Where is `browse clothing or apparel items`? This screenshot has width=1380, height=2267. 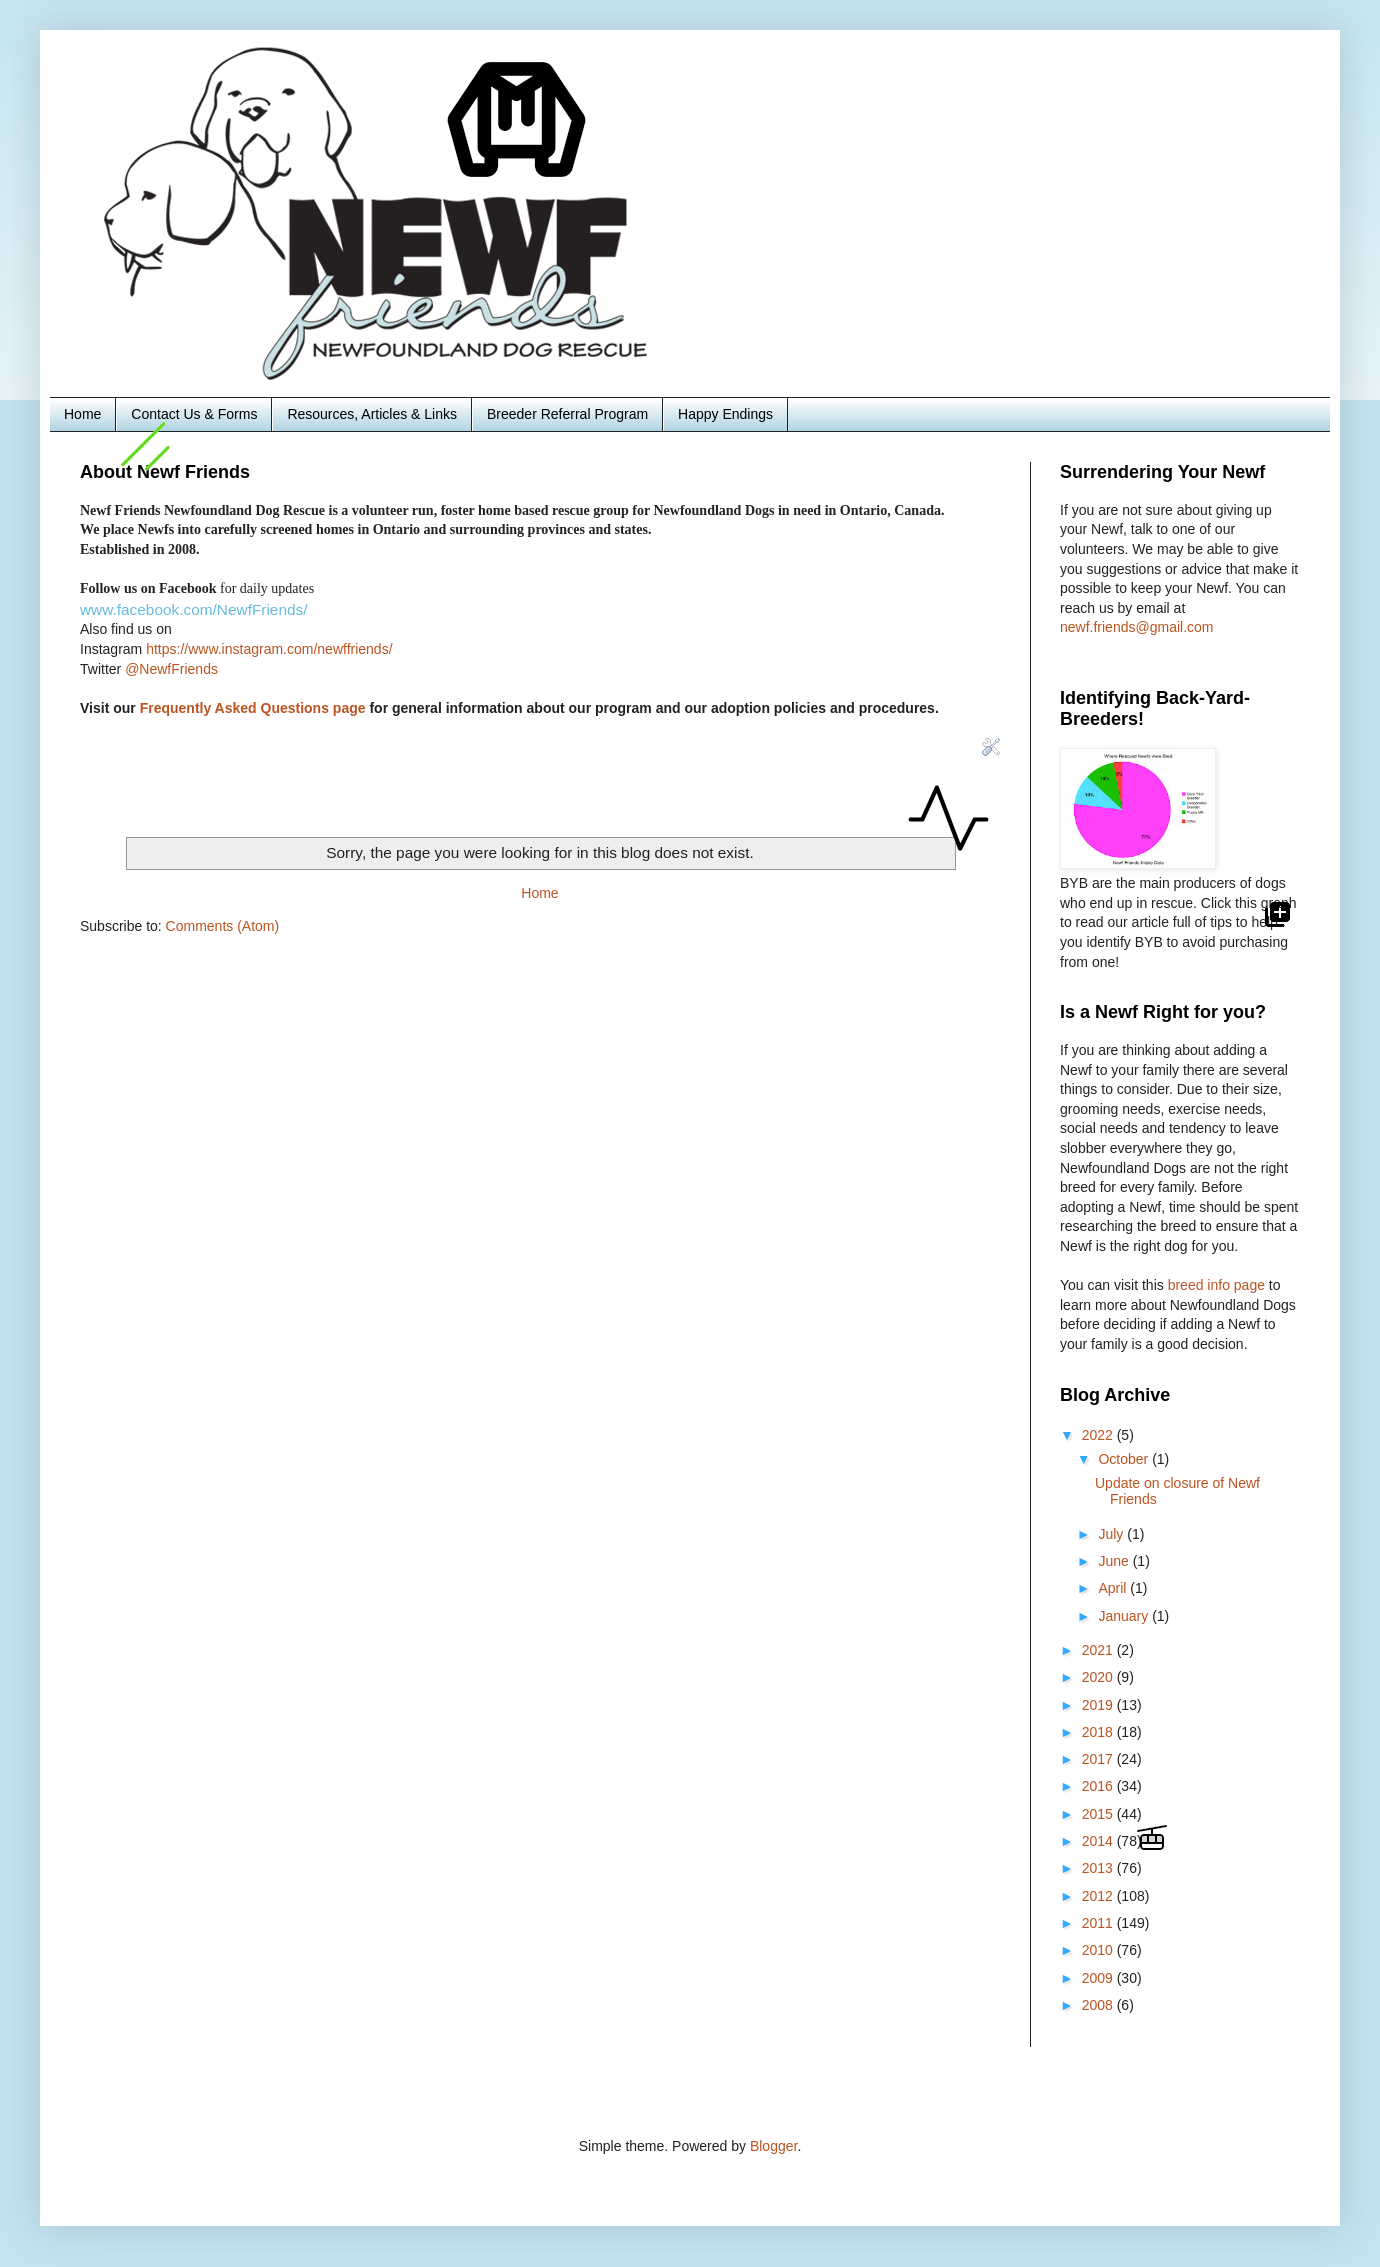 browse clothing or apparel items is located at coordinates (516, 119).